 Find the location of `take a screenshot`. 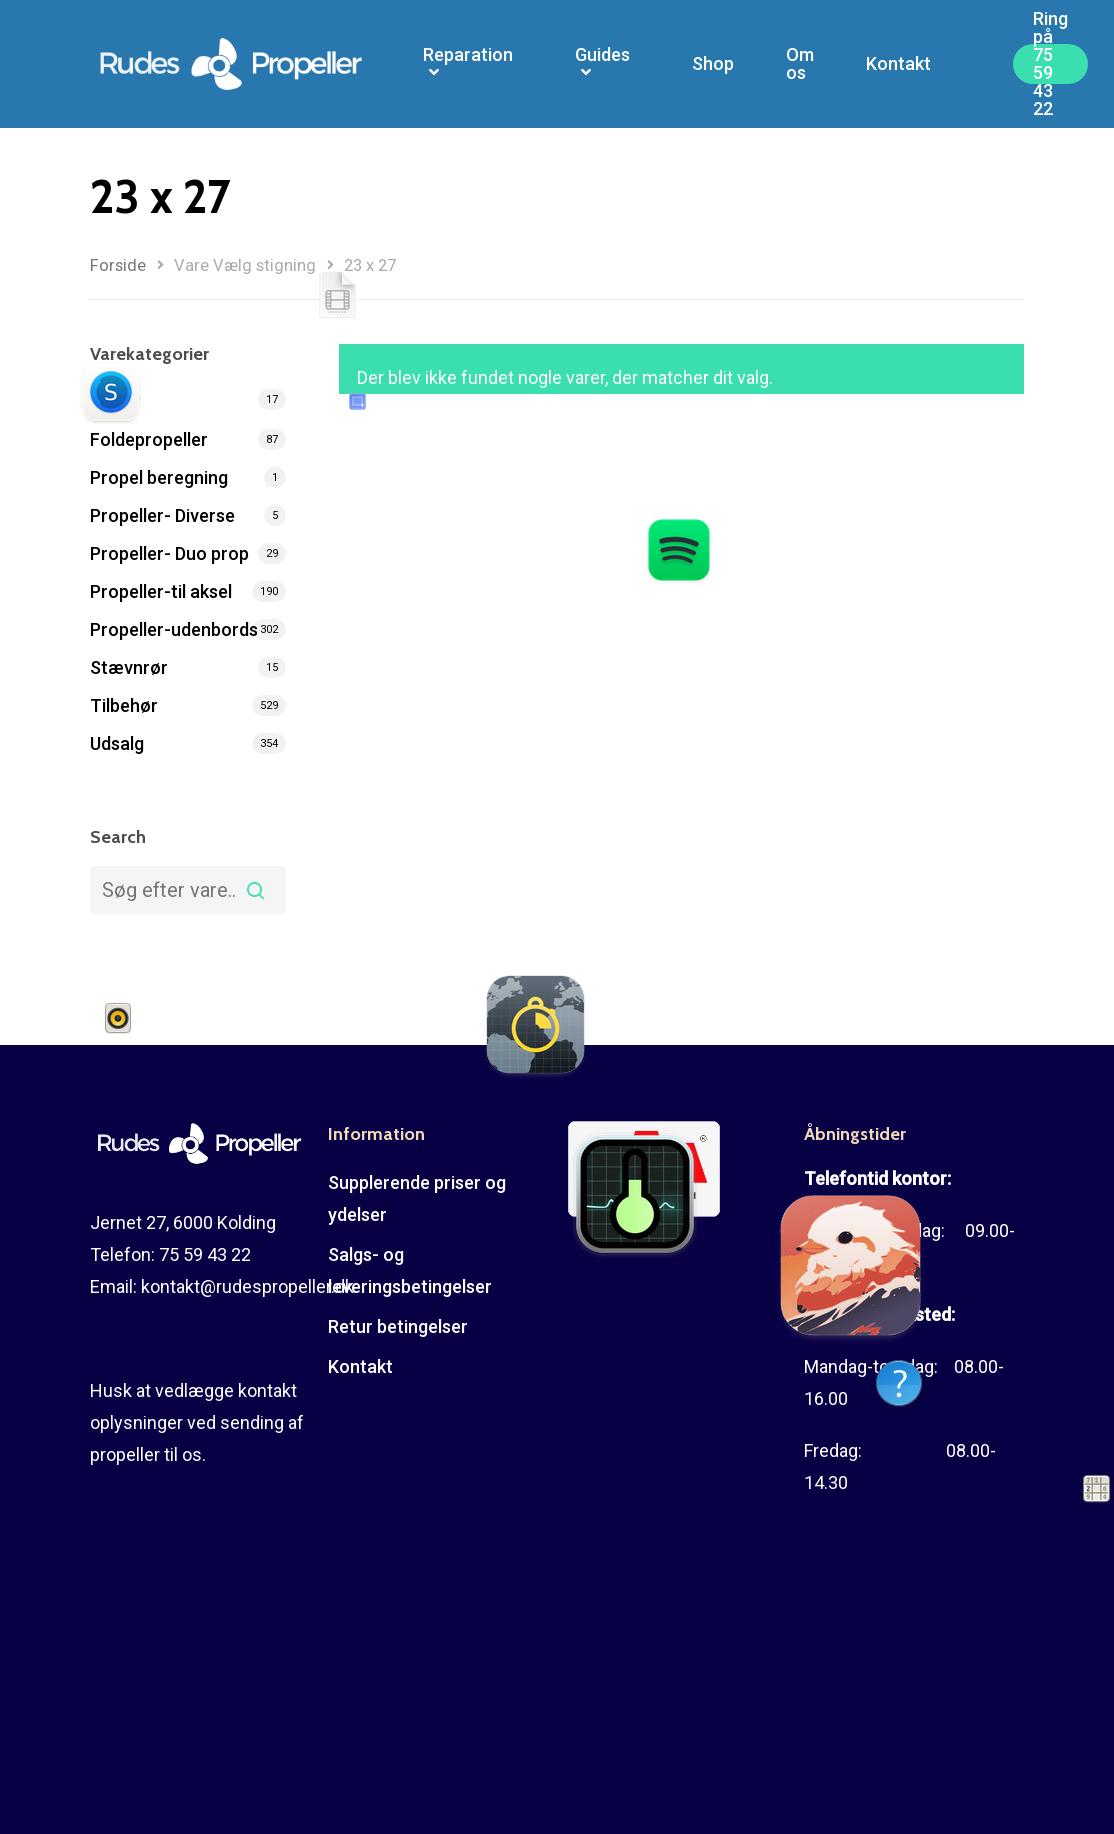

take a screenshot is located at coordinates (357, 401).